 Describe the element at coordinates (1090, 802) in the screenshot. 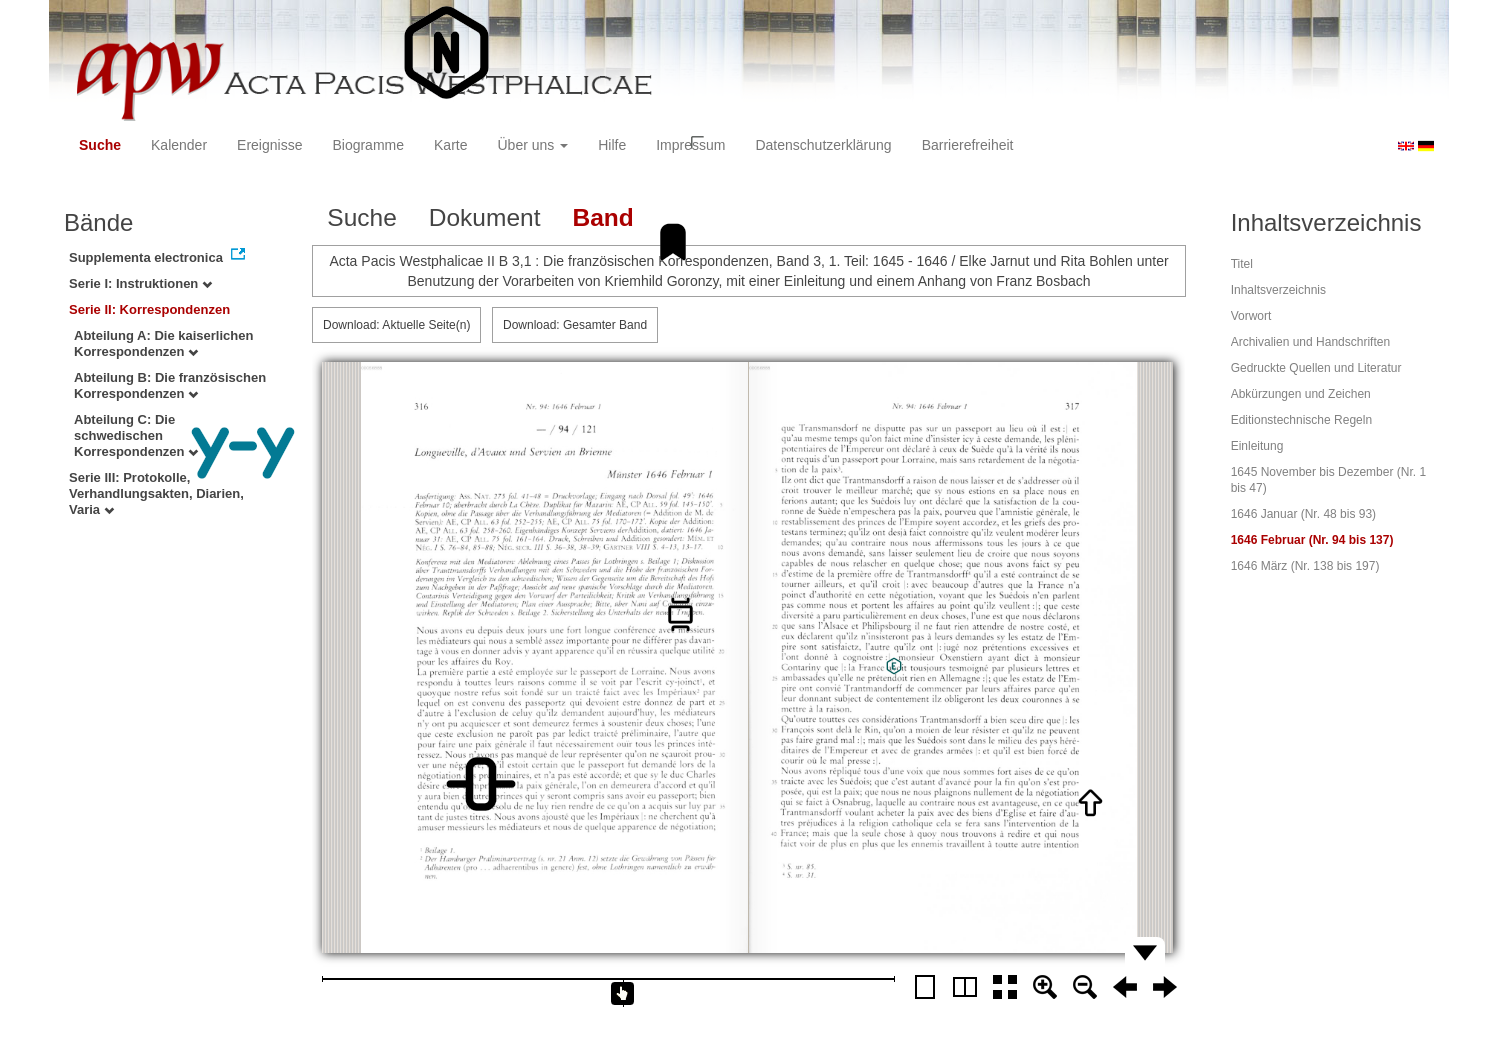

I see `upvote or like content` at that location.